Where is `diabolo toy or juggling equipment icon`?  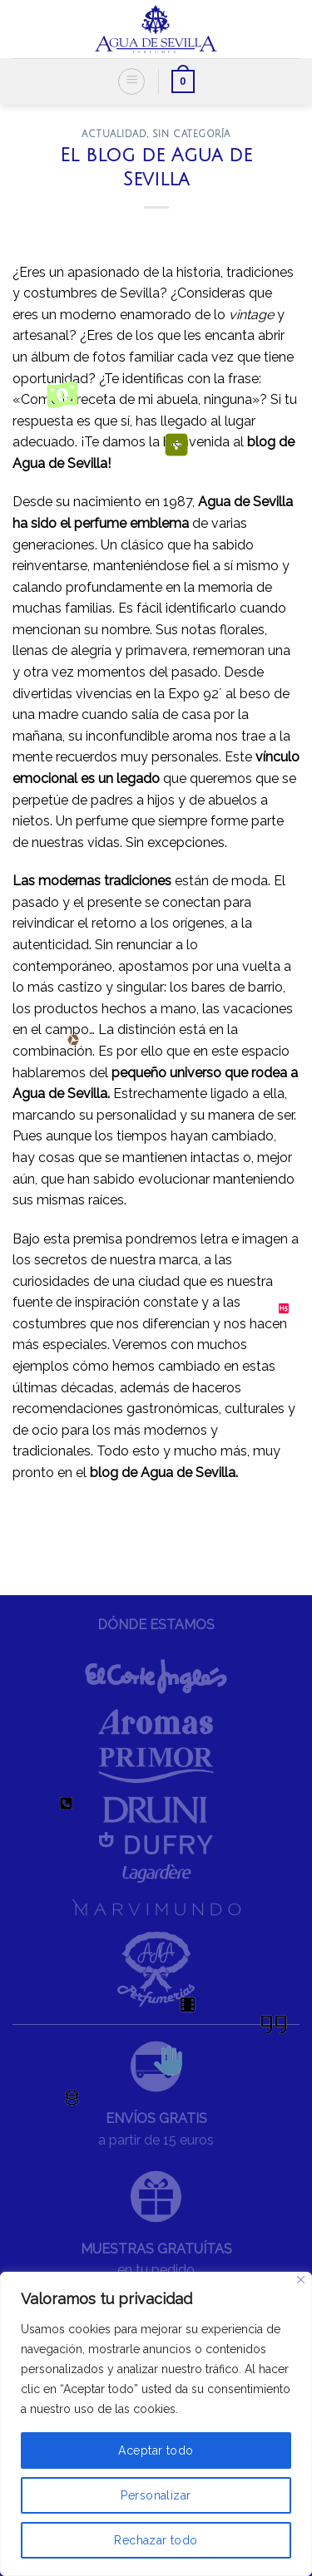
diabolo toy or juggling equipment icon is located at coordinates (72, 2097).